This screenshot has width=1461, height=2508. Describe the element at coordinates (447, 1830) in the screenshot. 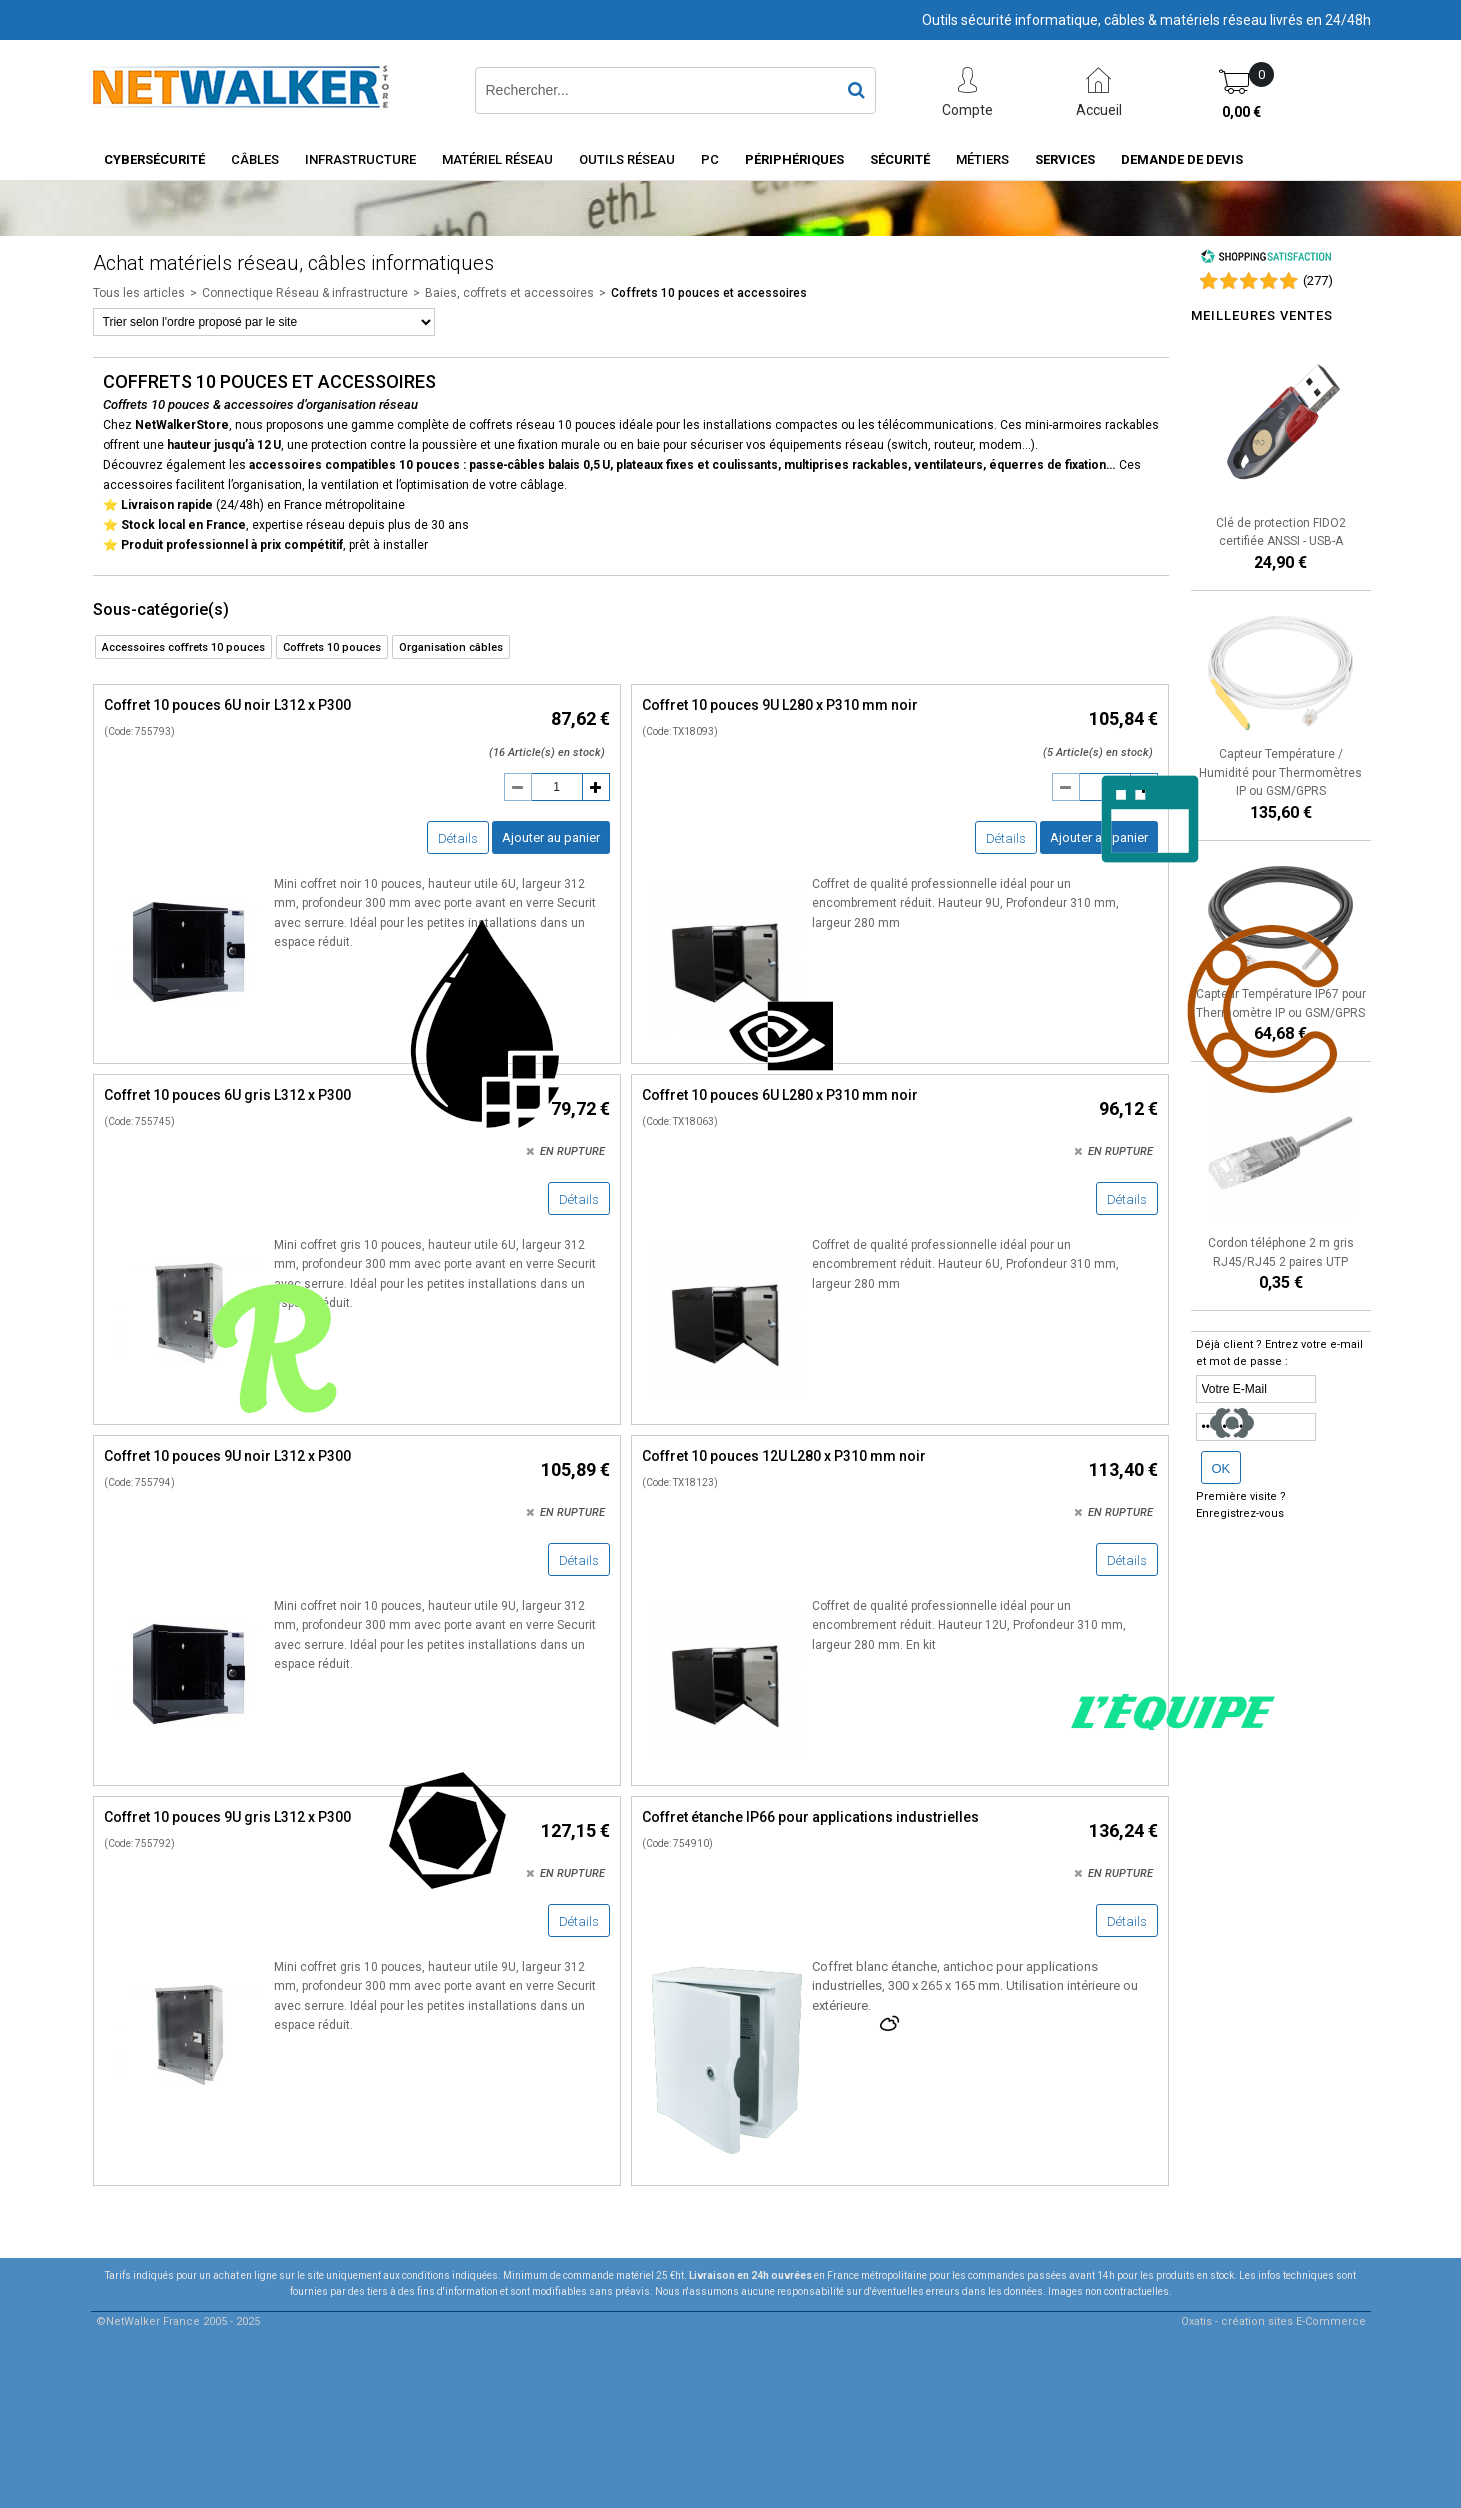

I see `open graphite application` at that location.